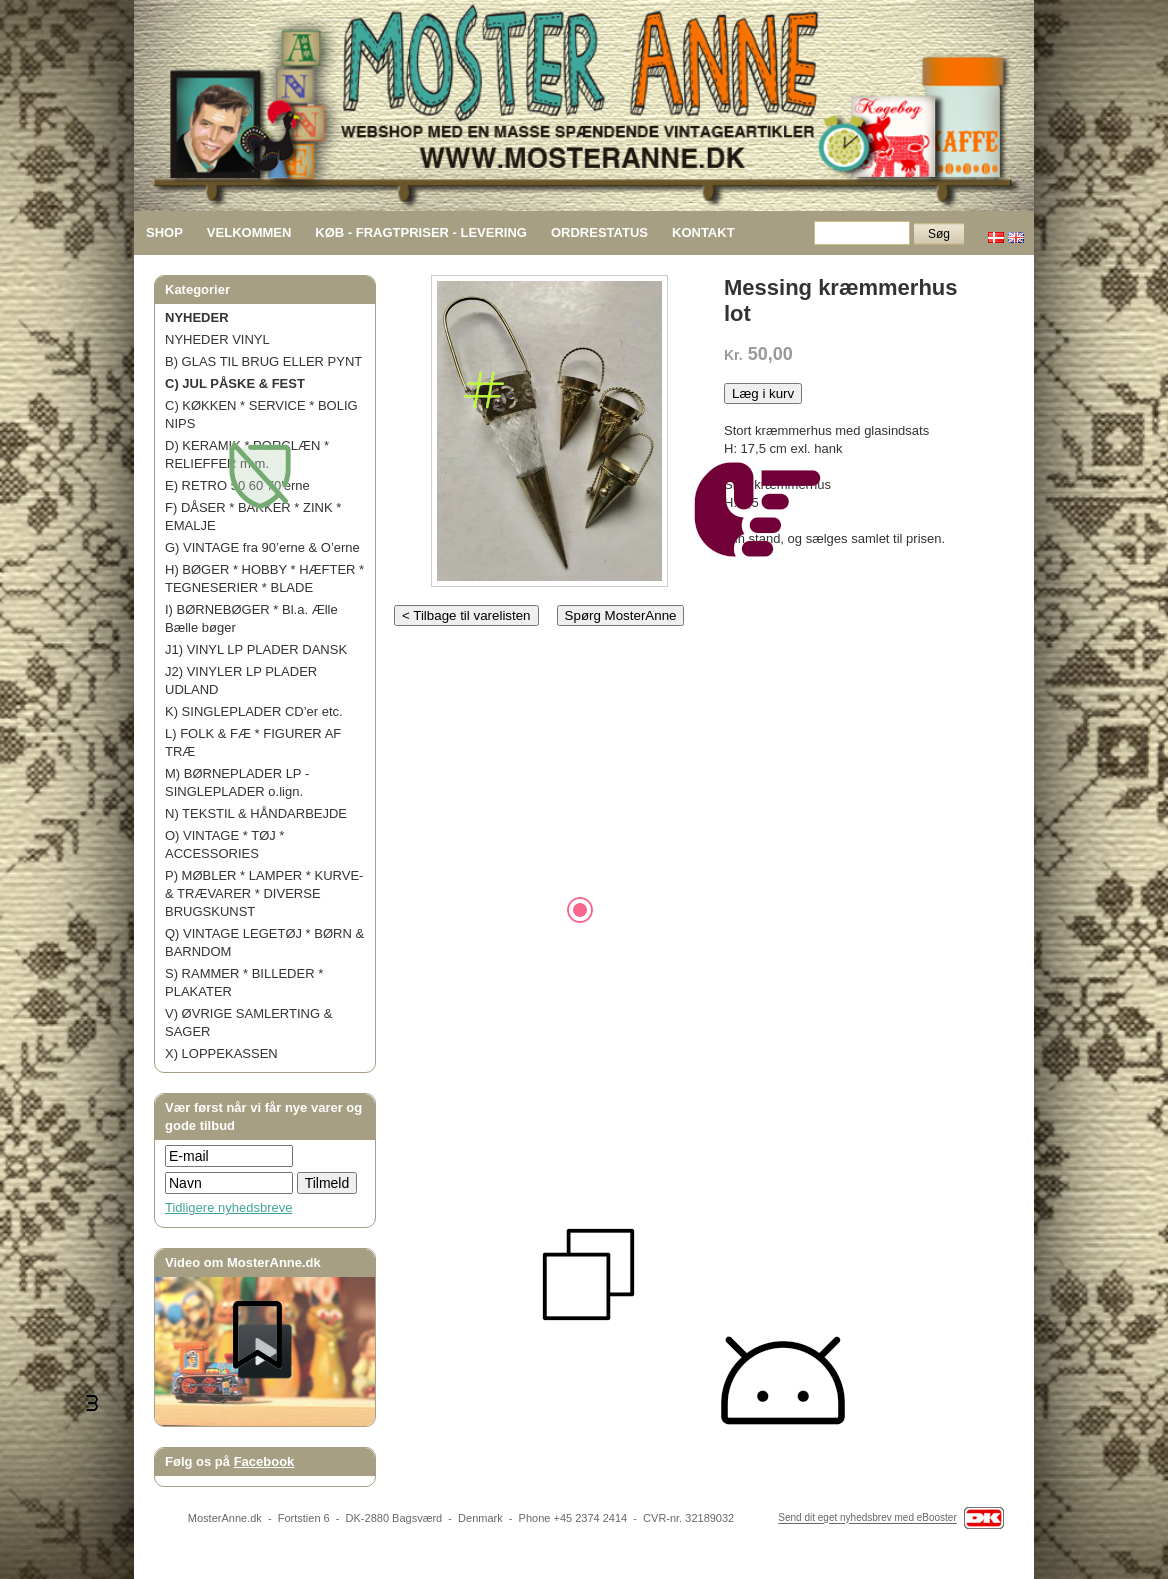  I want to click on a selected radio button option, so click(580, 910).